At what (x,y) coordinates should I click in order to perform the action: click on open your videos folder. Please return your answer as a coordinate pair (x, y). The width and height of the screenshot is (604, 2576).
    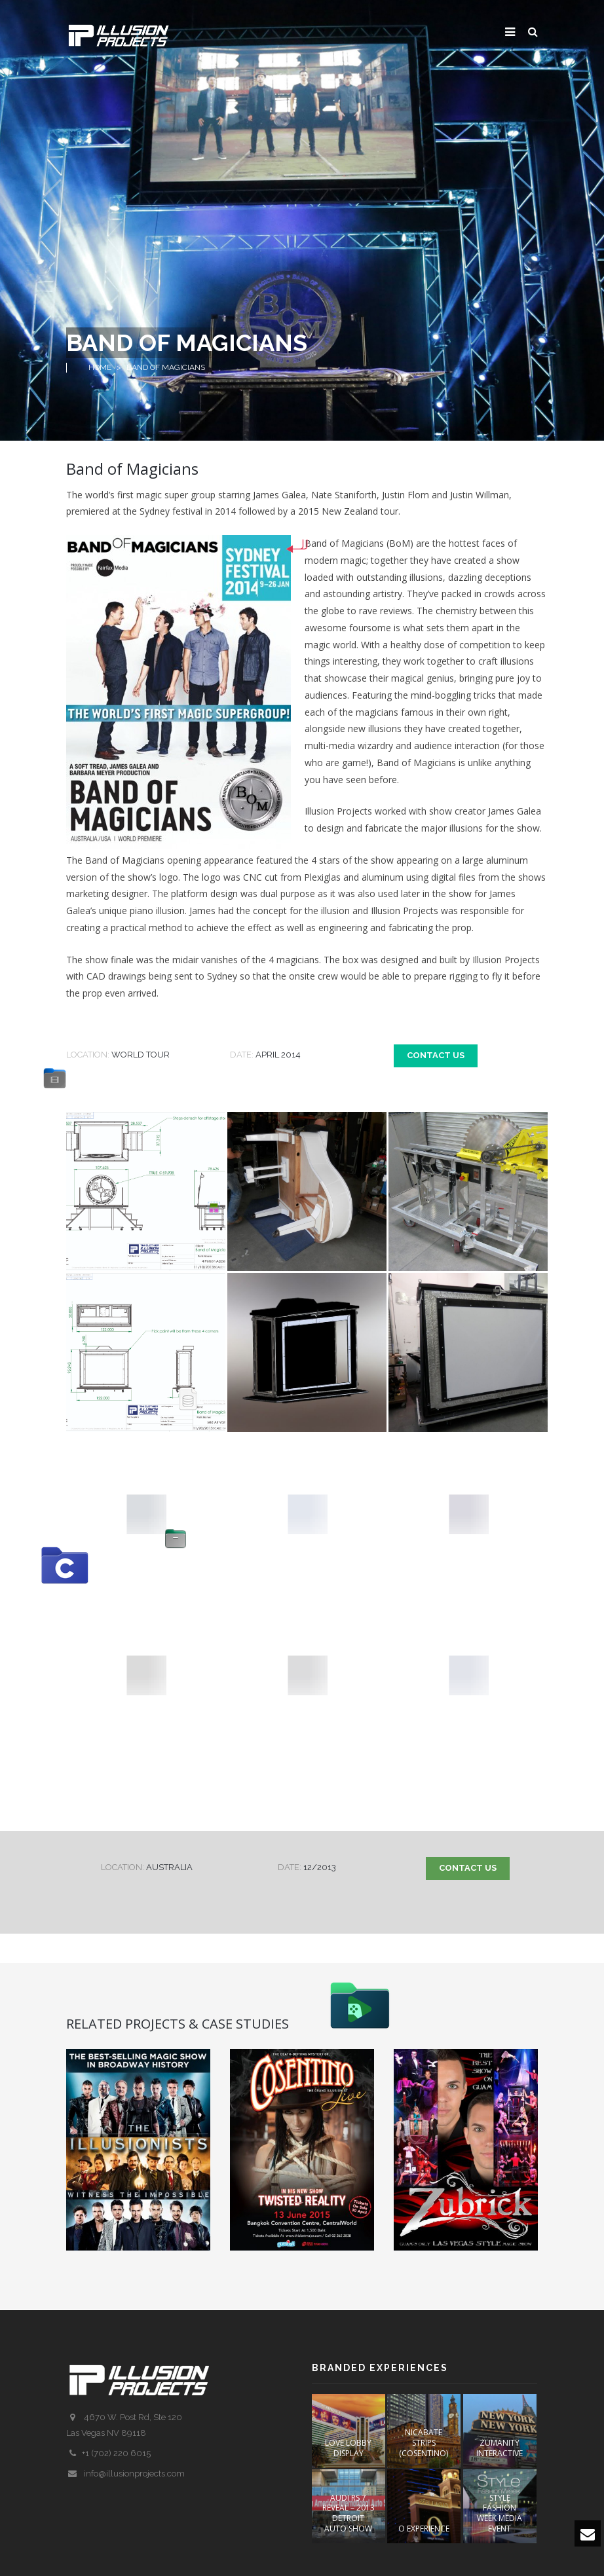
    Looking at the image, I should click on (54, 1078).